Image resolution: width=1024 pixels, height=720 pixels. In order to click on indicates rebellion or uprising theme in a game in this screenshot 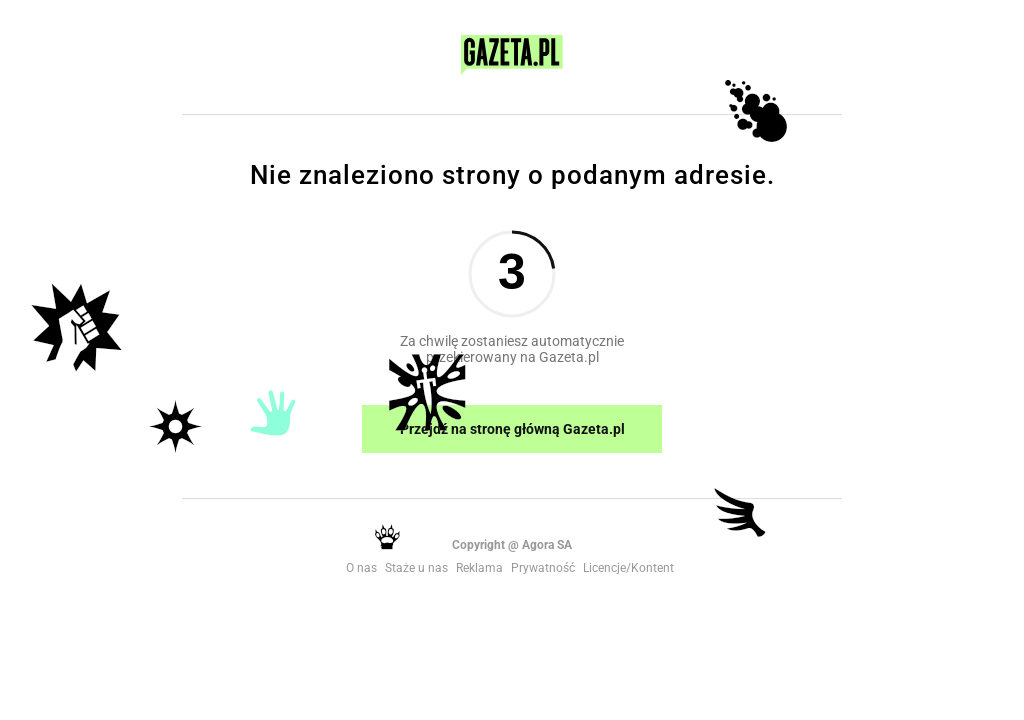, I will do `click(76, 327)`.